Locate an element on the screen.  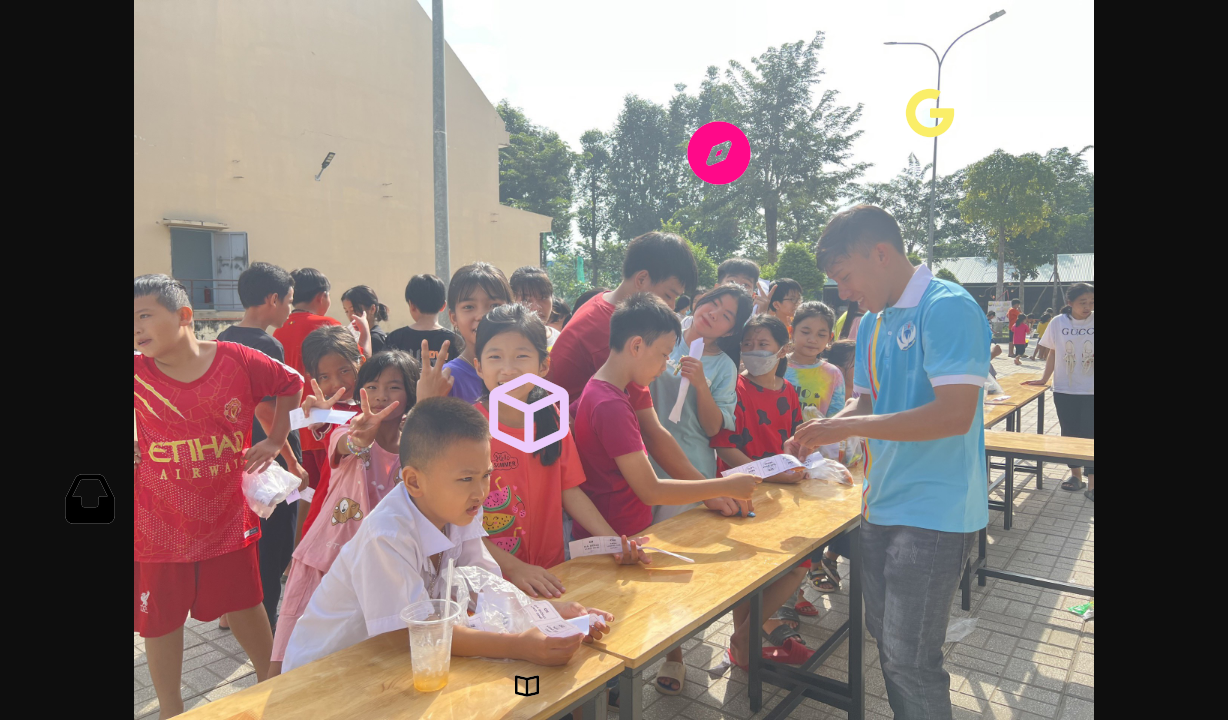
sign in with Google is located at coordinates (930, 113).